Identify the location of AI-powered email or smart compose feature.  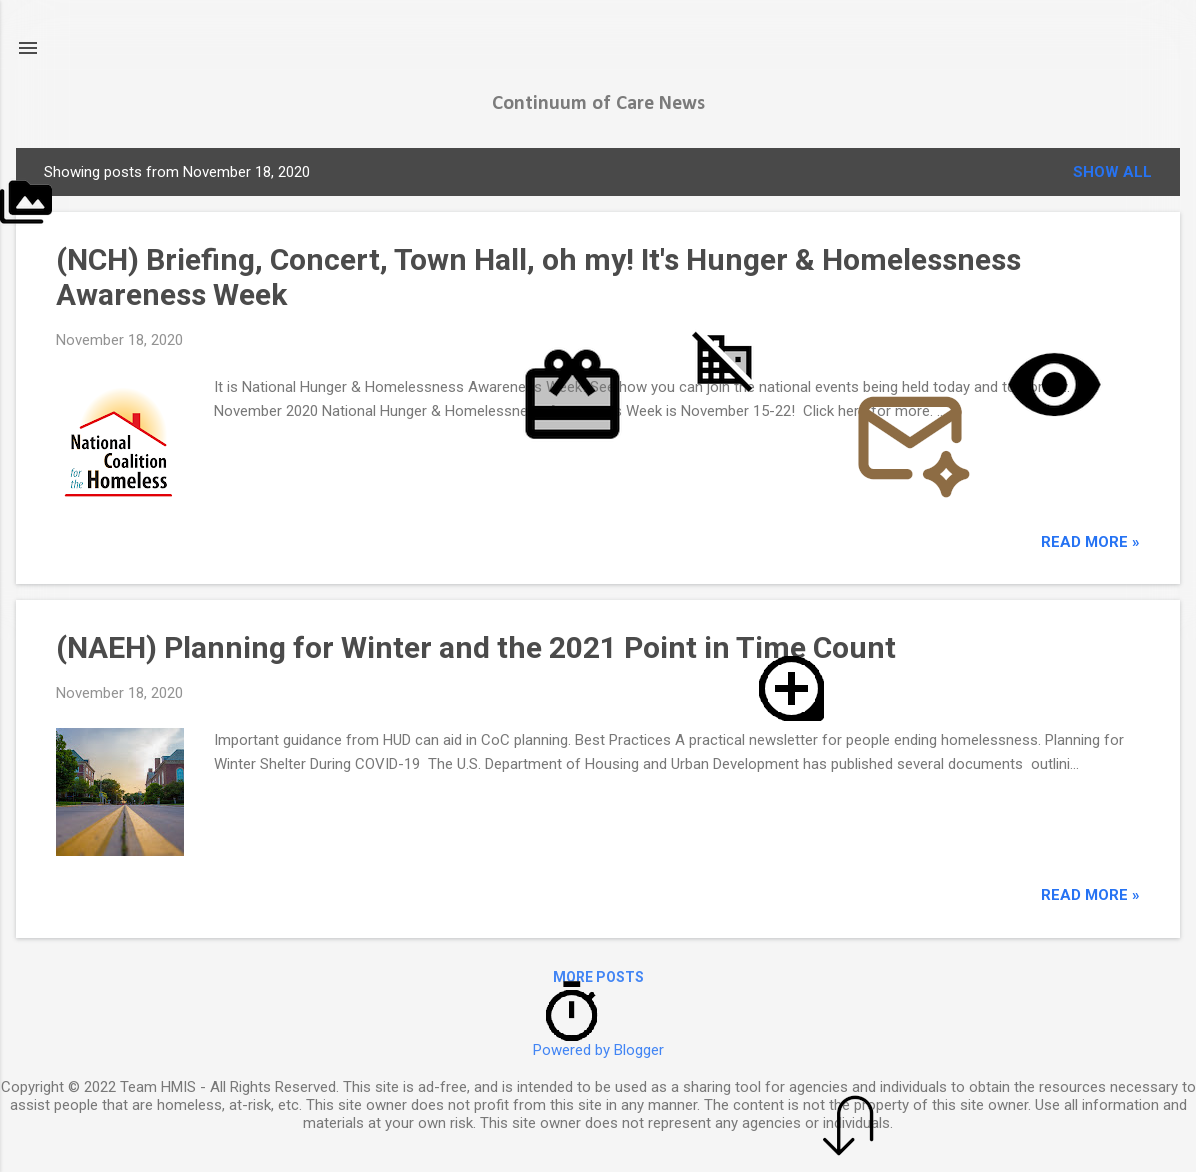
(910, 438).